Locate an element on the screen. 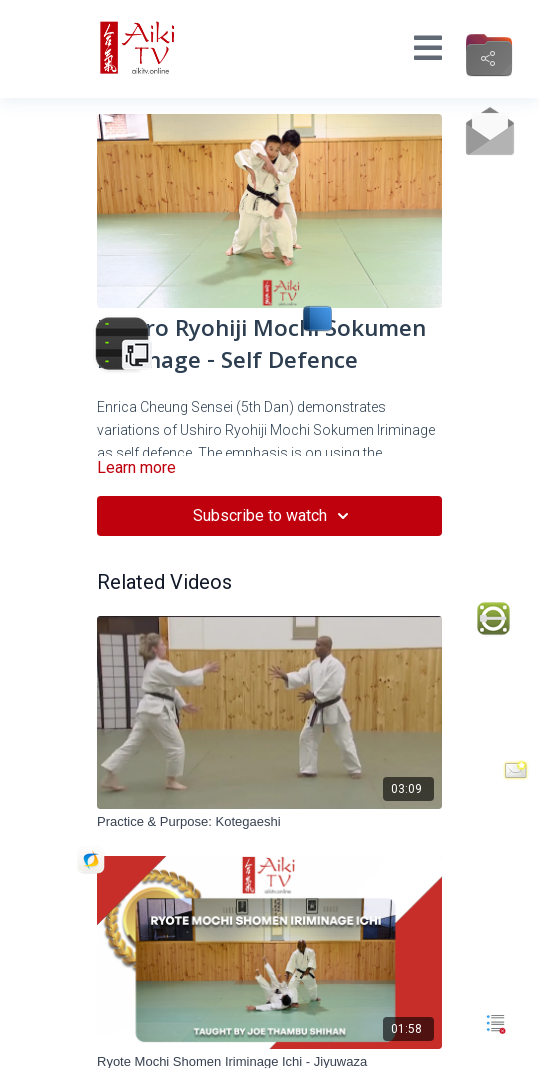  configure DHCP server settings is located at coordinates (122, 344).